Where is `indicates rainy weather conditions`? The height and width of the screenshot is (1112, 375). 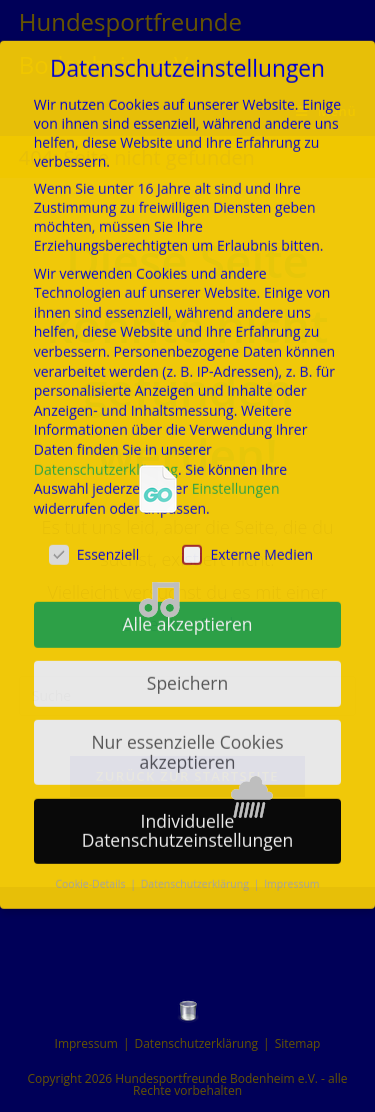
indicates rainy weather conditions is located at coordinates (252, 797).